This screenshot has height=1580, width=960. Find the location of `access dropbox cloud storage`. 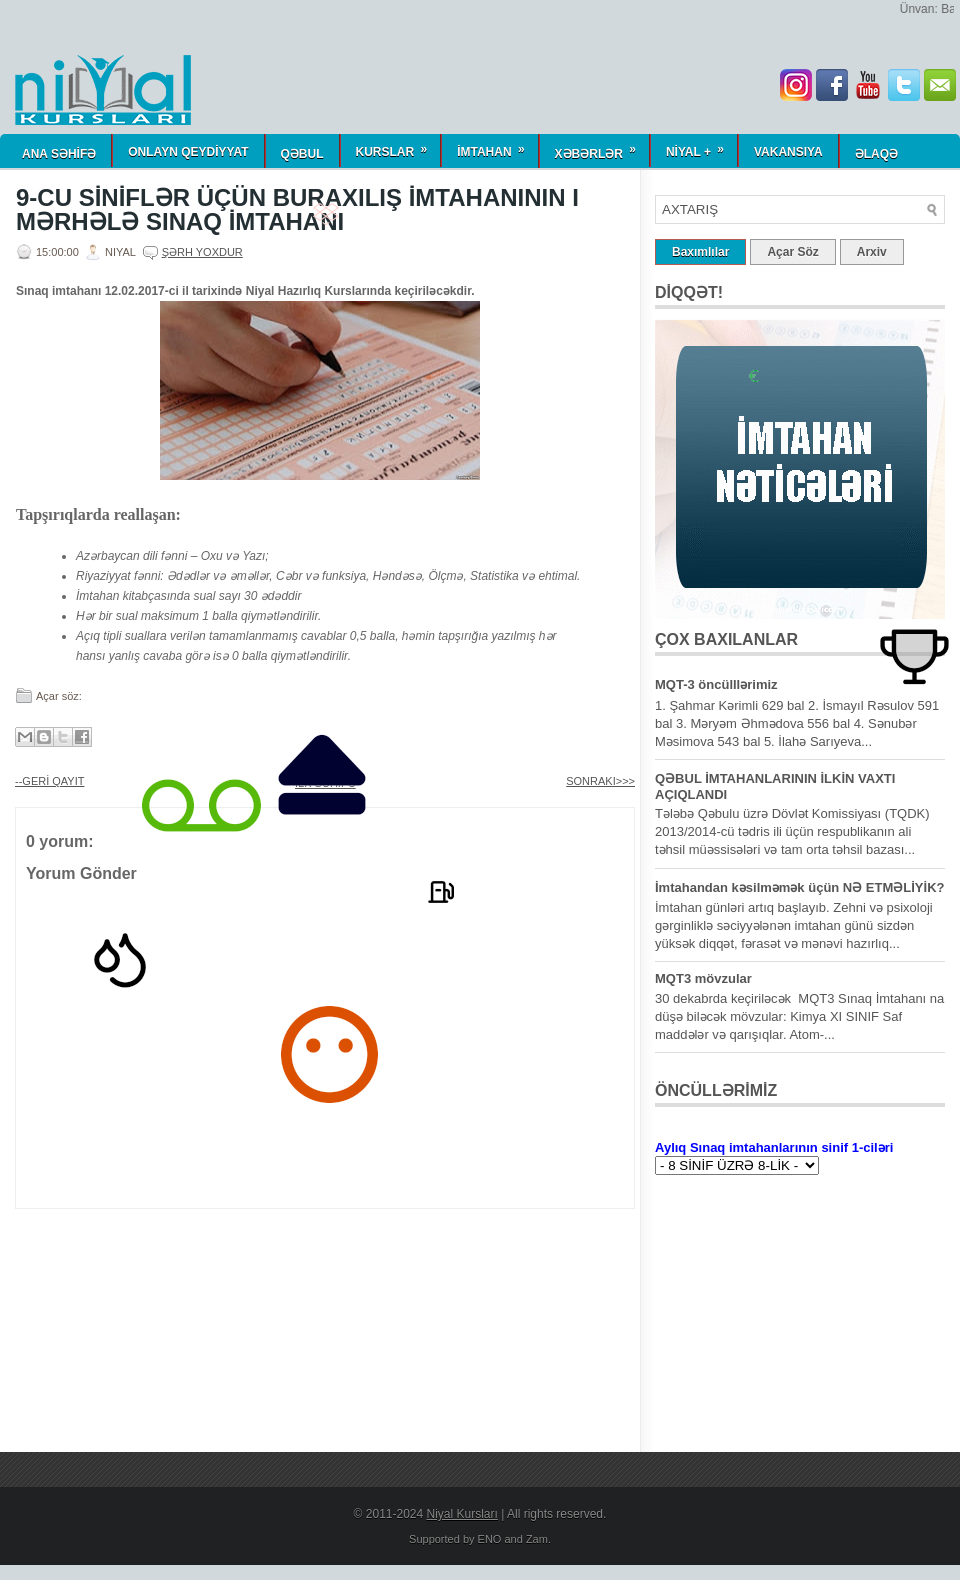

access dropbox cloud storage is located at coordinates (326, 213).